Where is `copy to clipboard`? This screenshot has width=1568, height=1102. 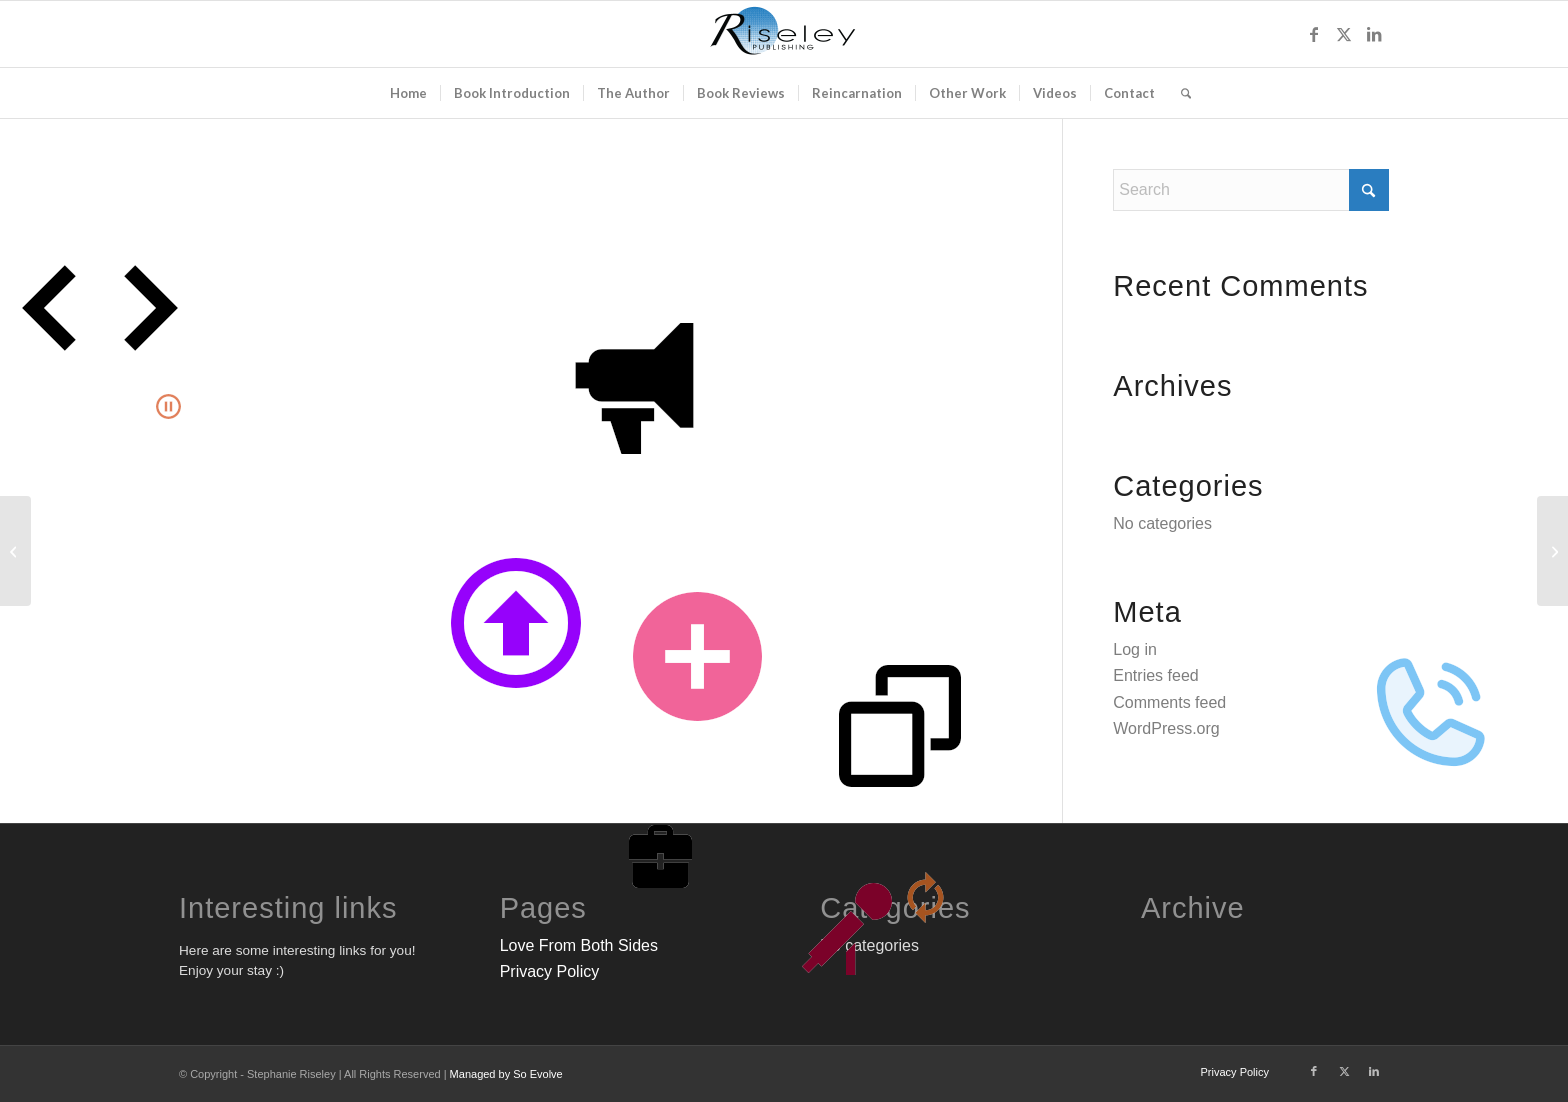
copy to clipboard is located at coordinates (900, 726).